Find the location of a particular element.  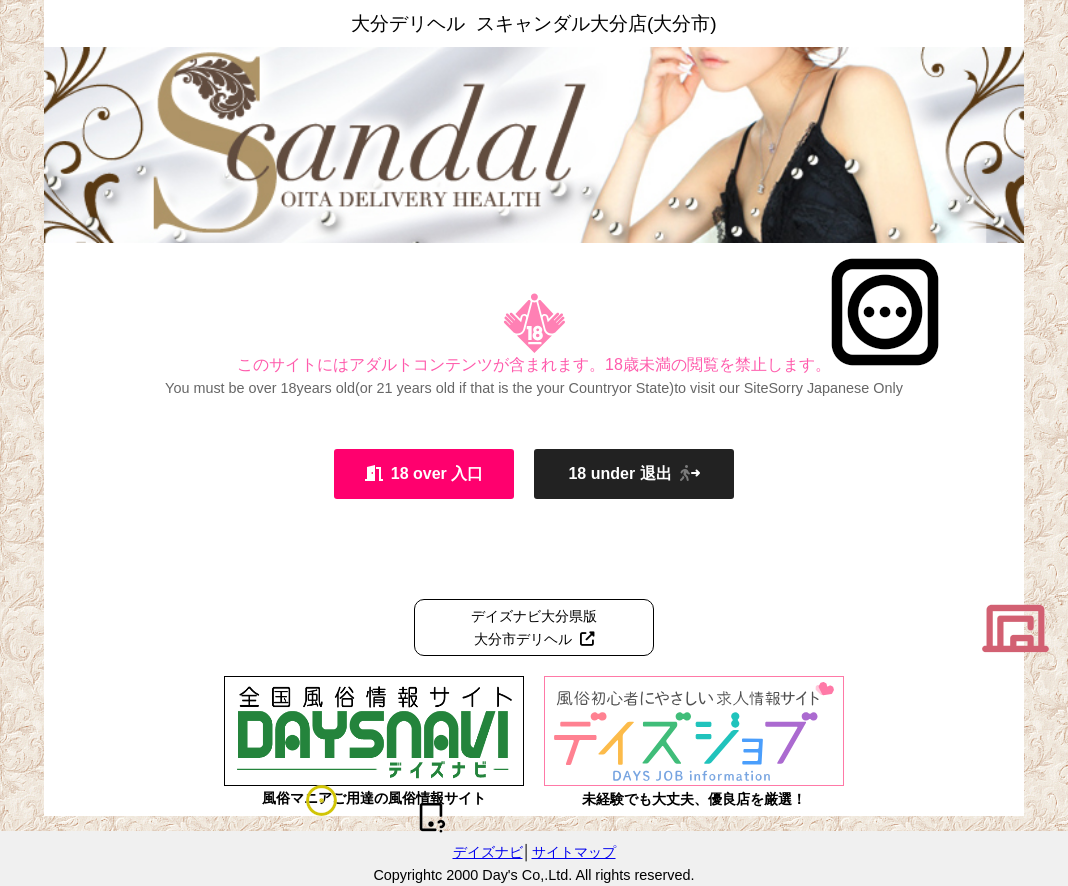

tablet device help or support is located at coordinates (431, 817).